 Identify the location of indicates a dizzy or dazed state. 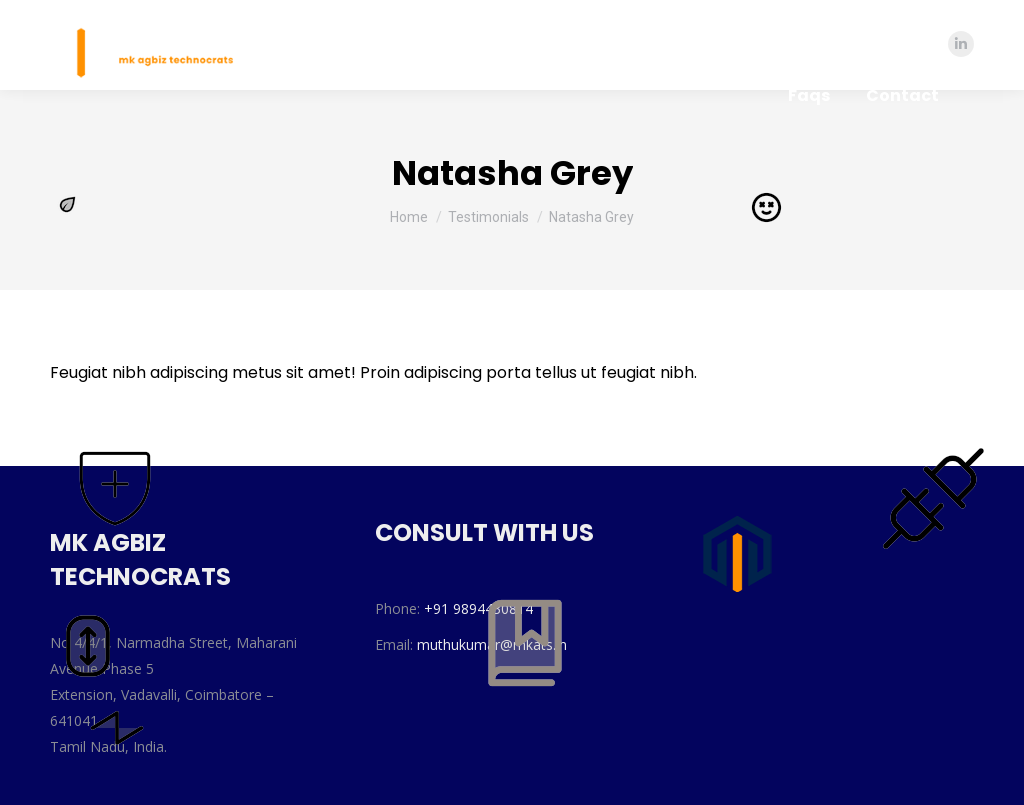
(766, 207).